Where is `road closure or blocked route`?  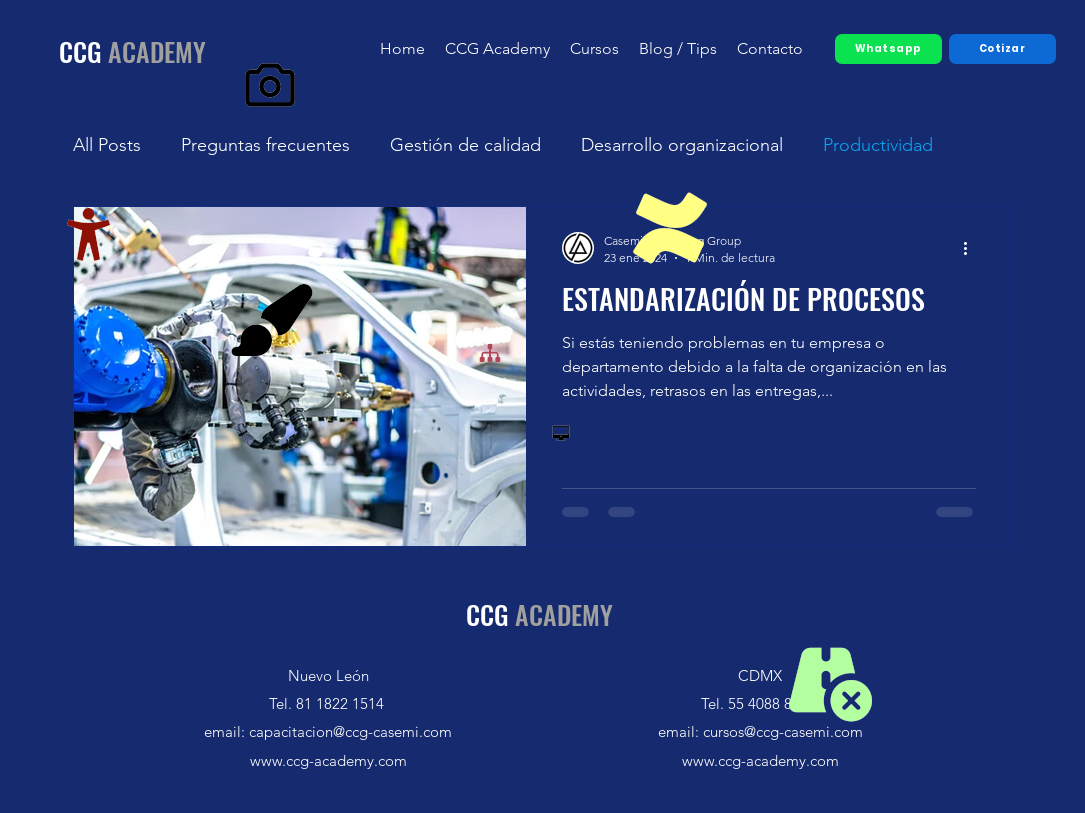
road closure or blocked route is located at coordinates (826, 680).